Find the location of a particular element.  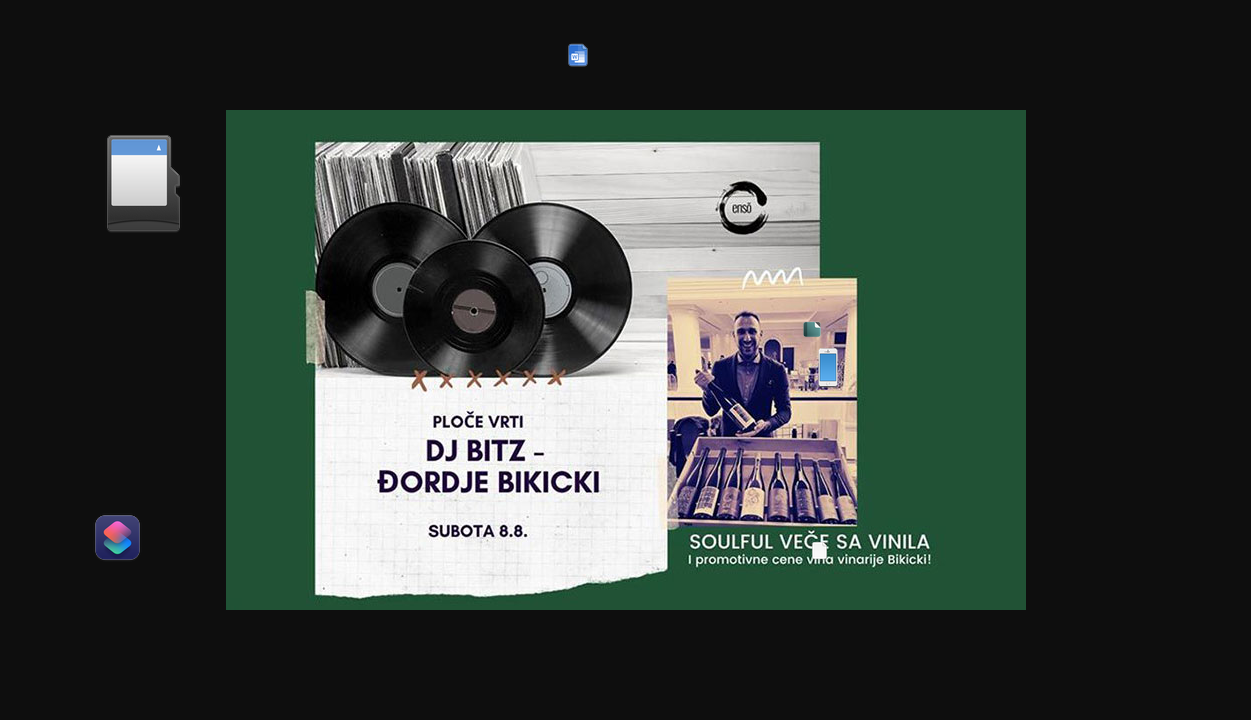

microSD or TransFlash memory card storage device is located at coordinates (145, 184).